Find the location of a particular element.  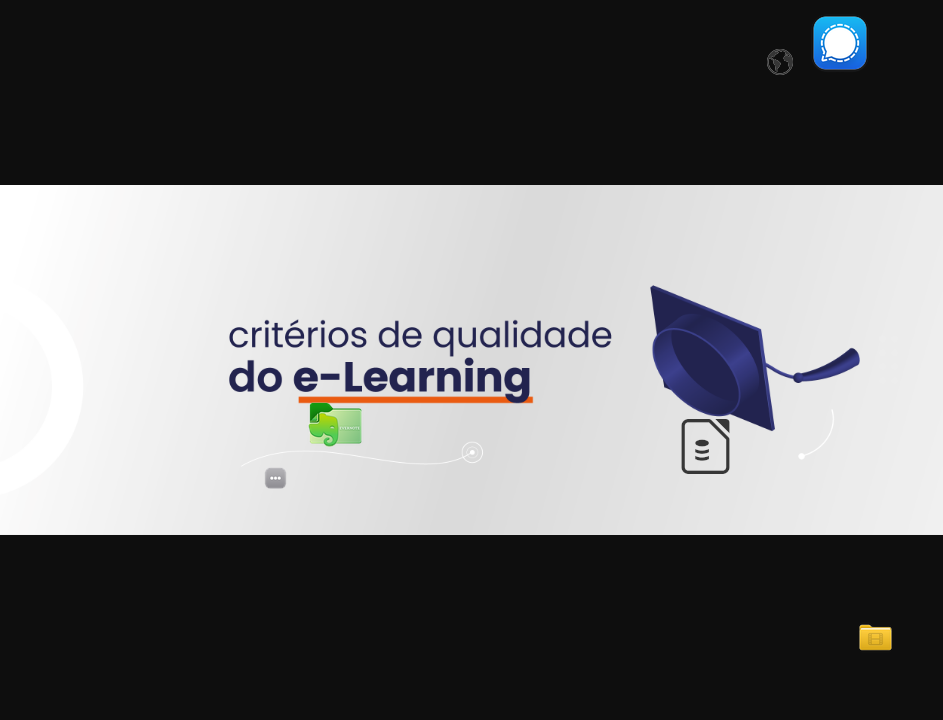

access software sources and repository settings is located at coordinates (780, 62).